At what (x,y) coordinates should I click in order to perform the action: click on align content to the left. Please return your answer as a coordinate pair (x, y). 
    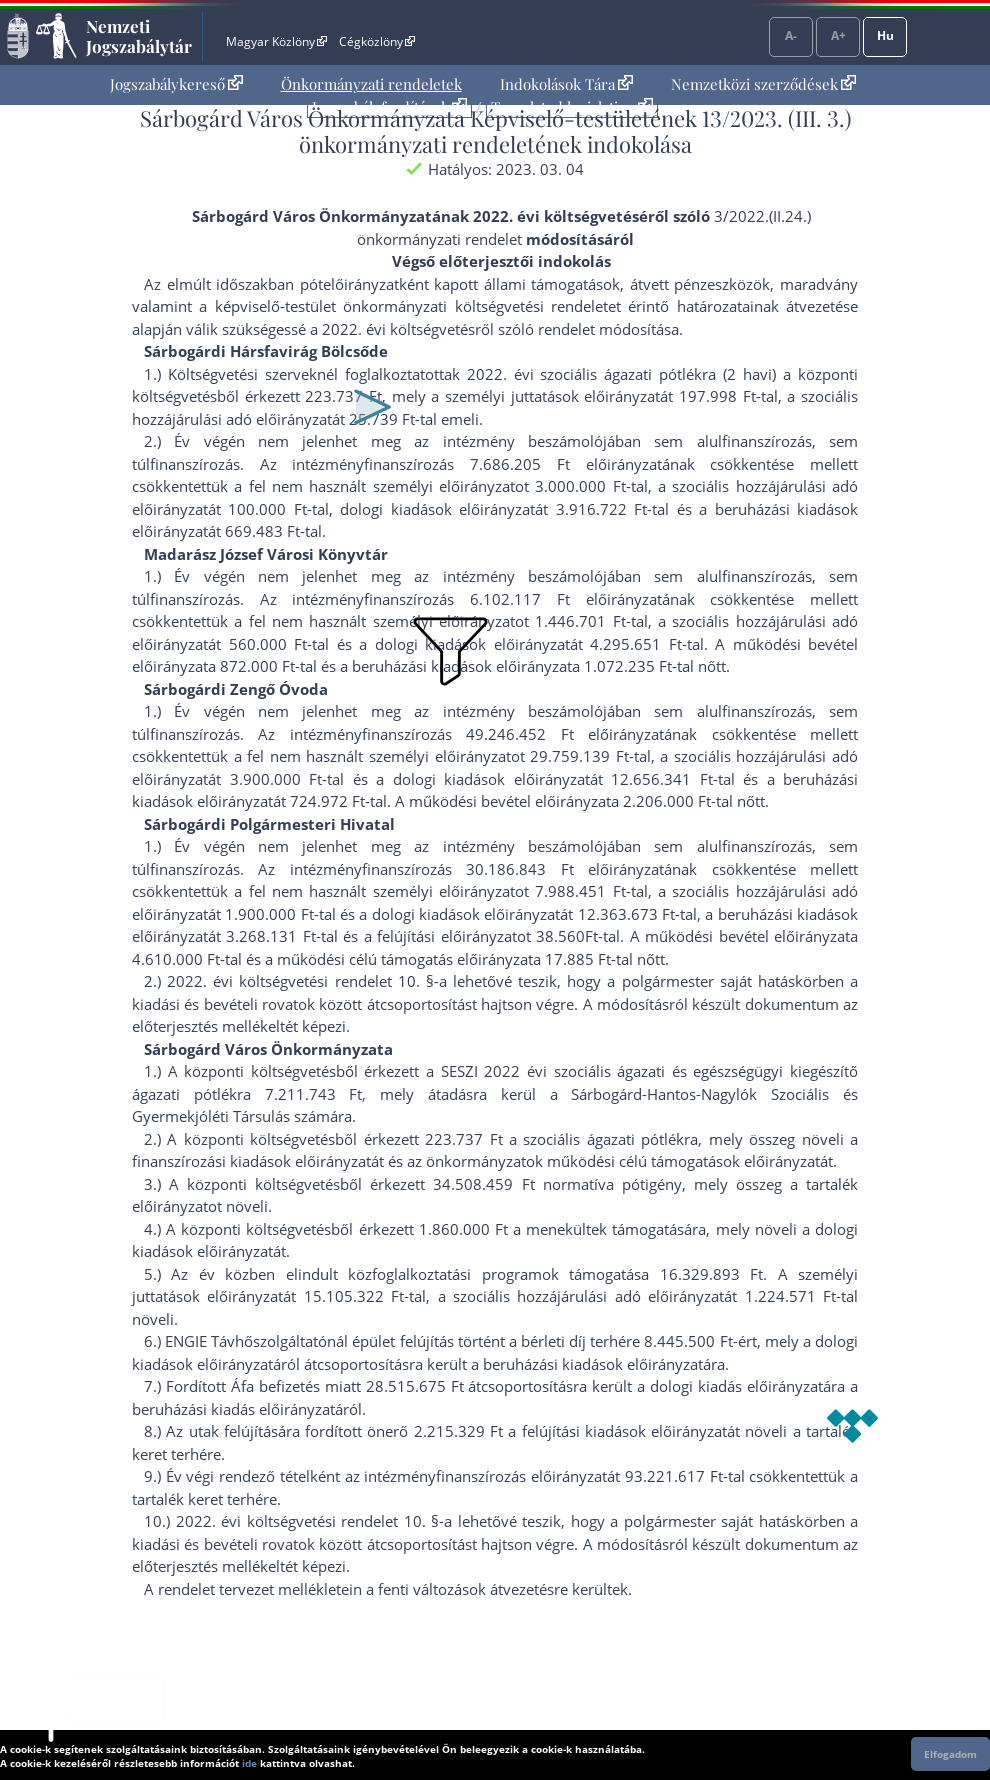
    Looking at the image, I should click on (105, 1699).